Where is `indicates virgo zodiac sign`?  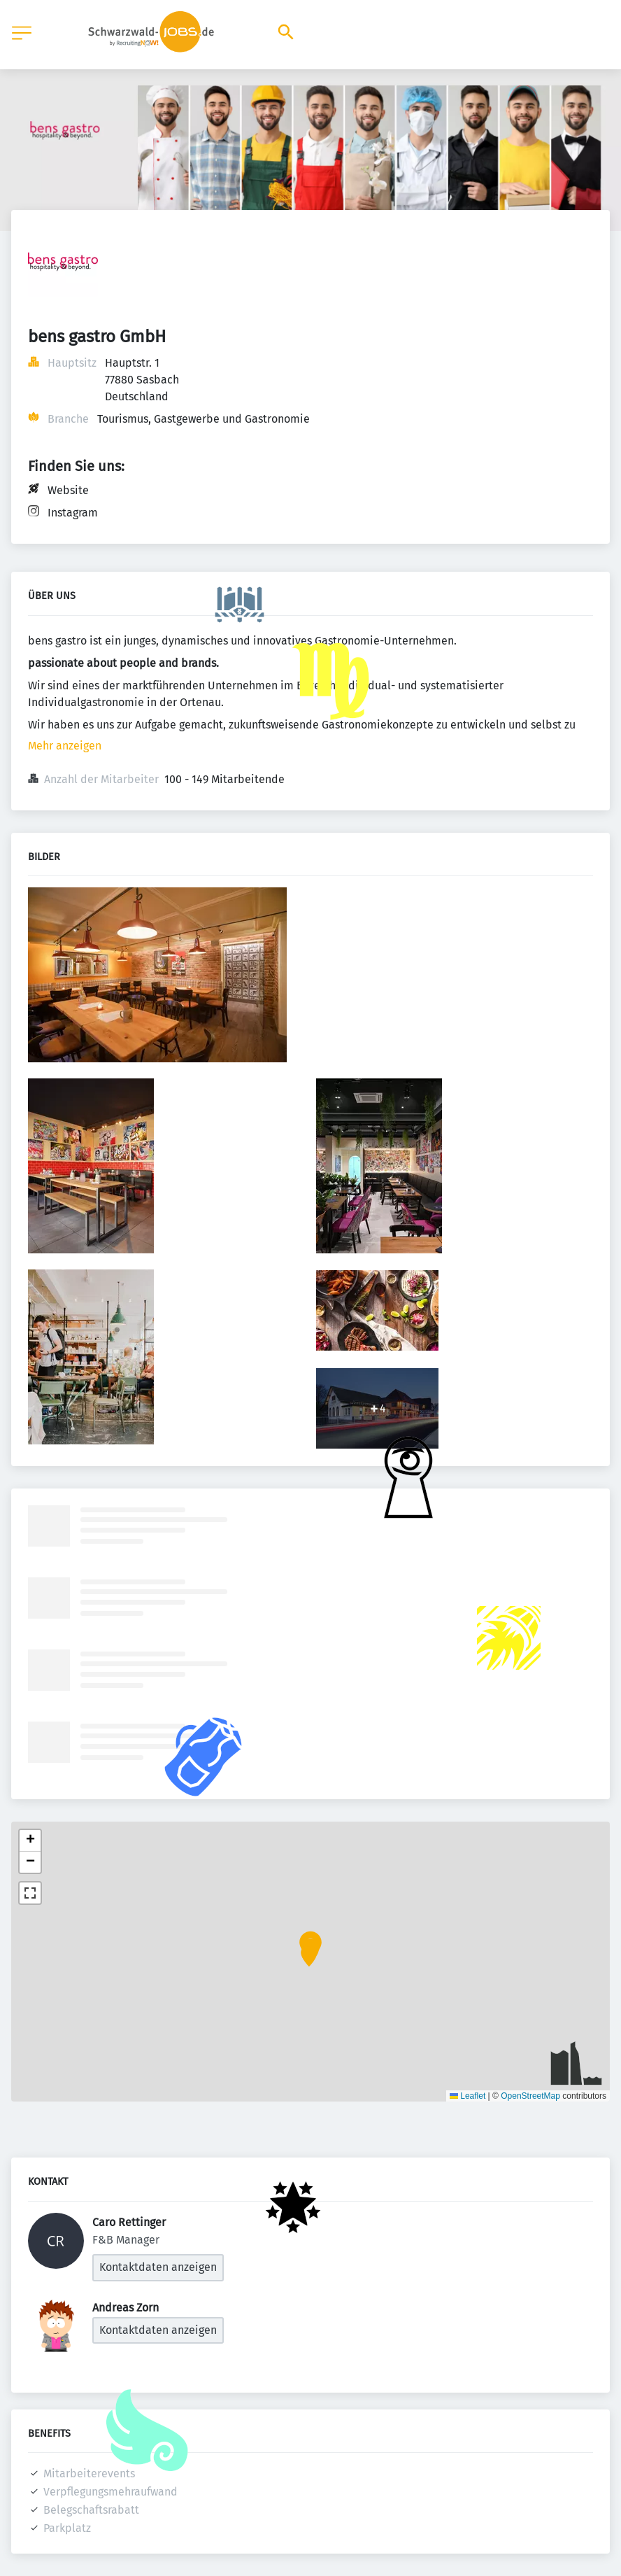
indicates virgo zodiac sign is located at coordinates (331, 682).